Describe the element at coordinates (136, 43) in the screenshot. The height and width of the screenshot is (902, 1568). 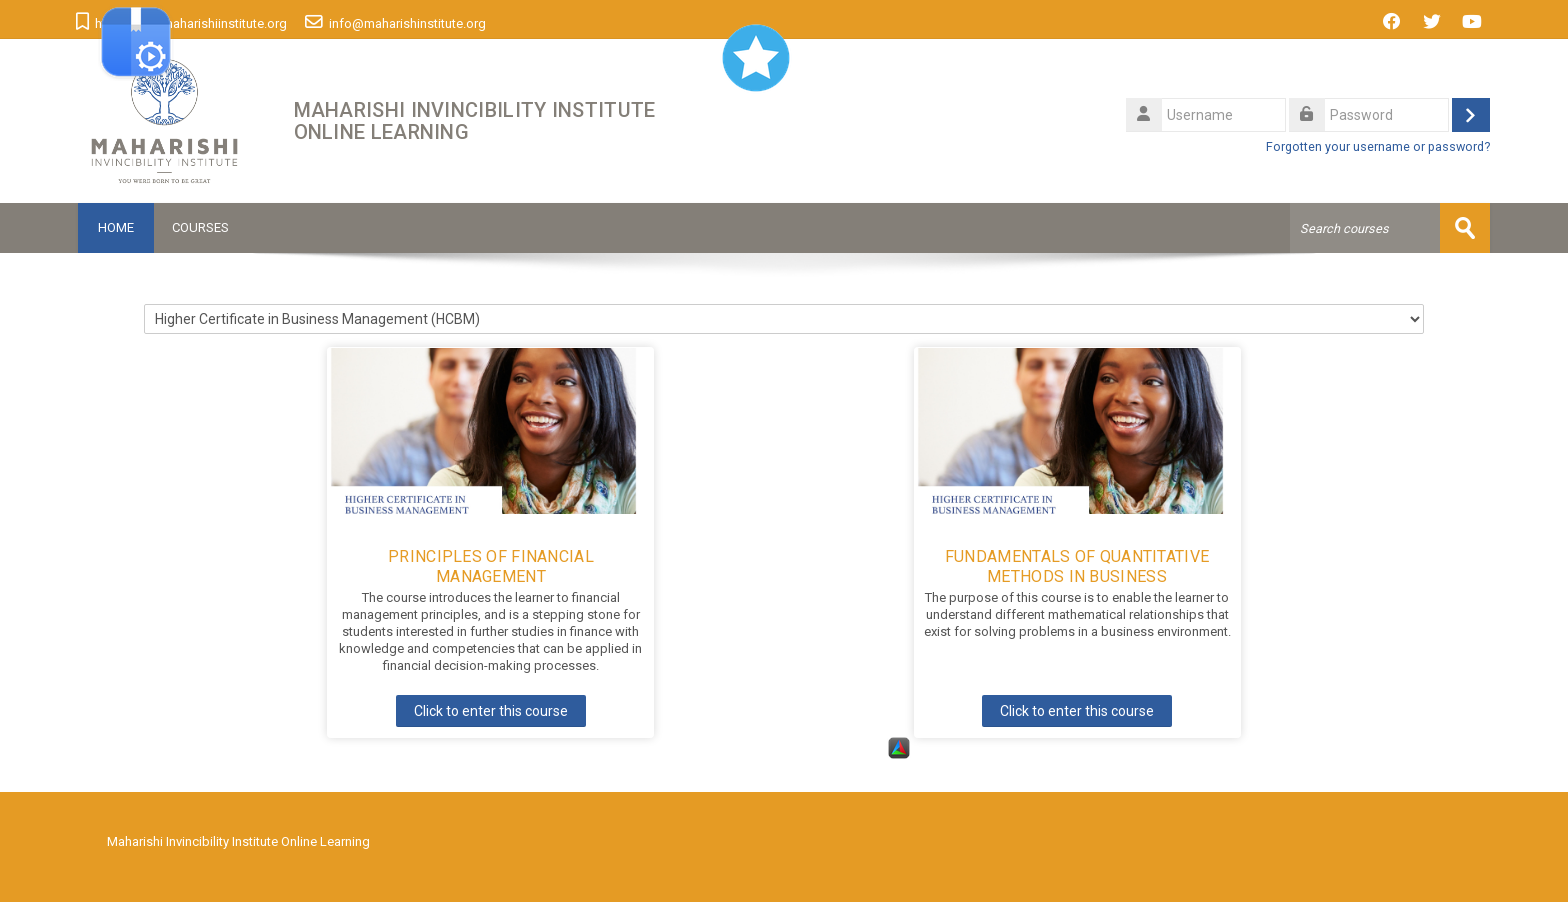
I see `manage software sources and repositories` at that location.